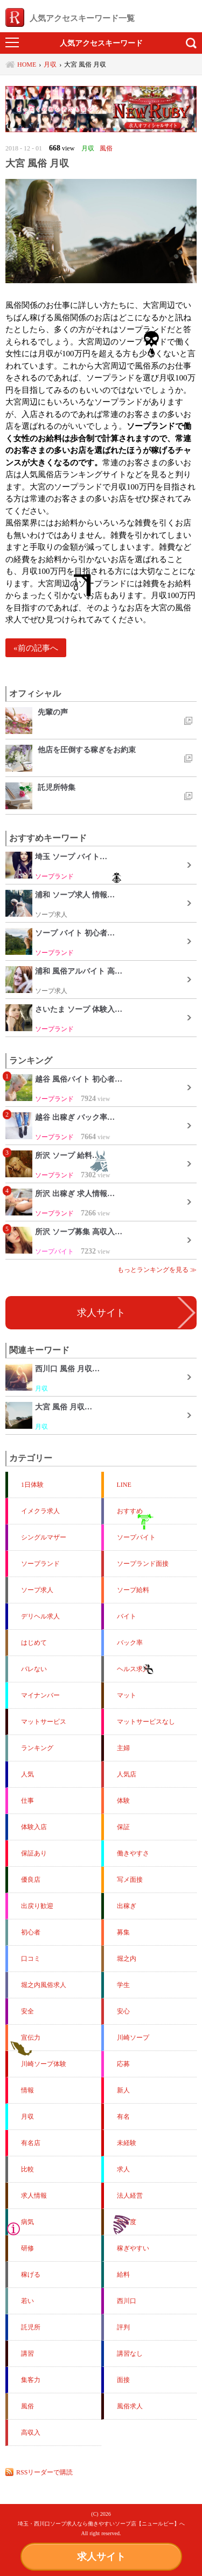 This screenshot has width=202, height=2576. What do you see at coordinates (116, 877) in the screenshot?
I see `alien invasion or UFO event in game` at bounding box center [116, 877].